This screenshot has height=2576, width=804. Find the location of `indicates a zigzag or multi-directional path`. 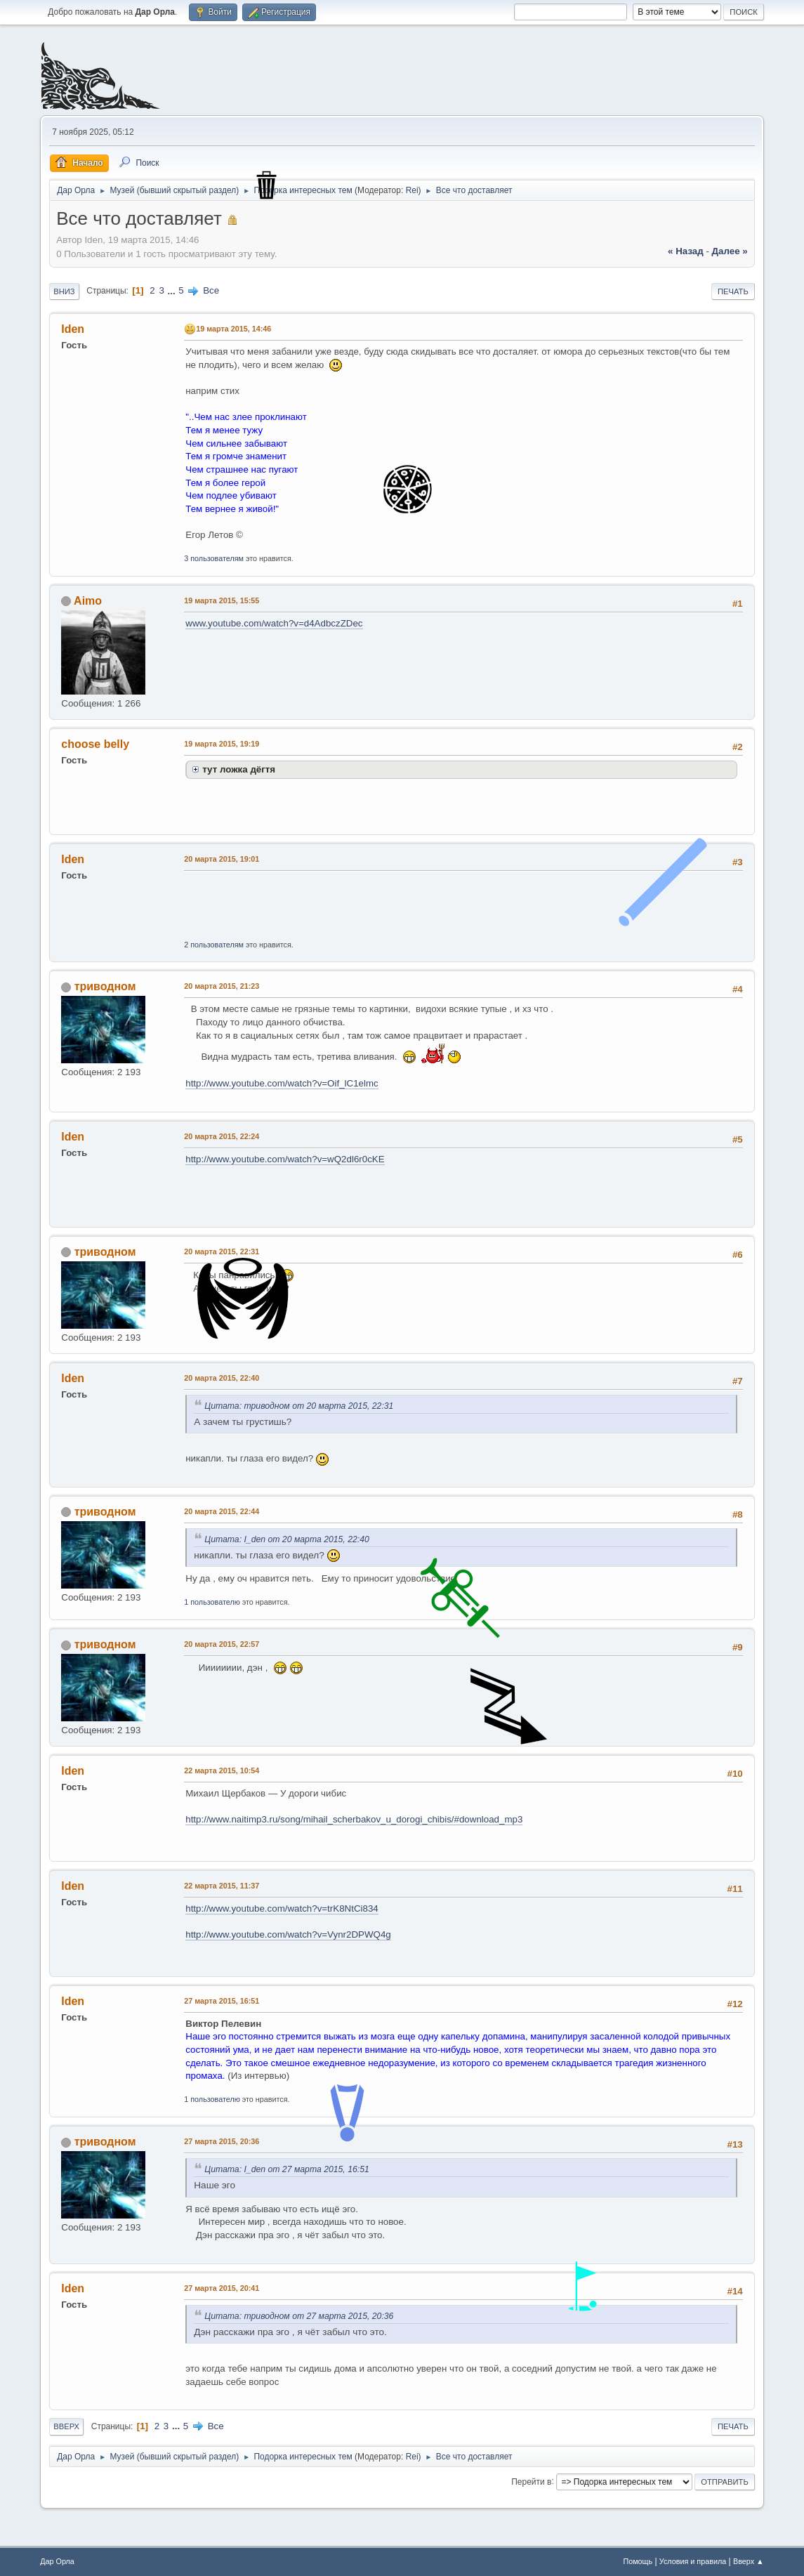

indicates a zigzag or multi-directional path is located at coordinates (508, 1707).